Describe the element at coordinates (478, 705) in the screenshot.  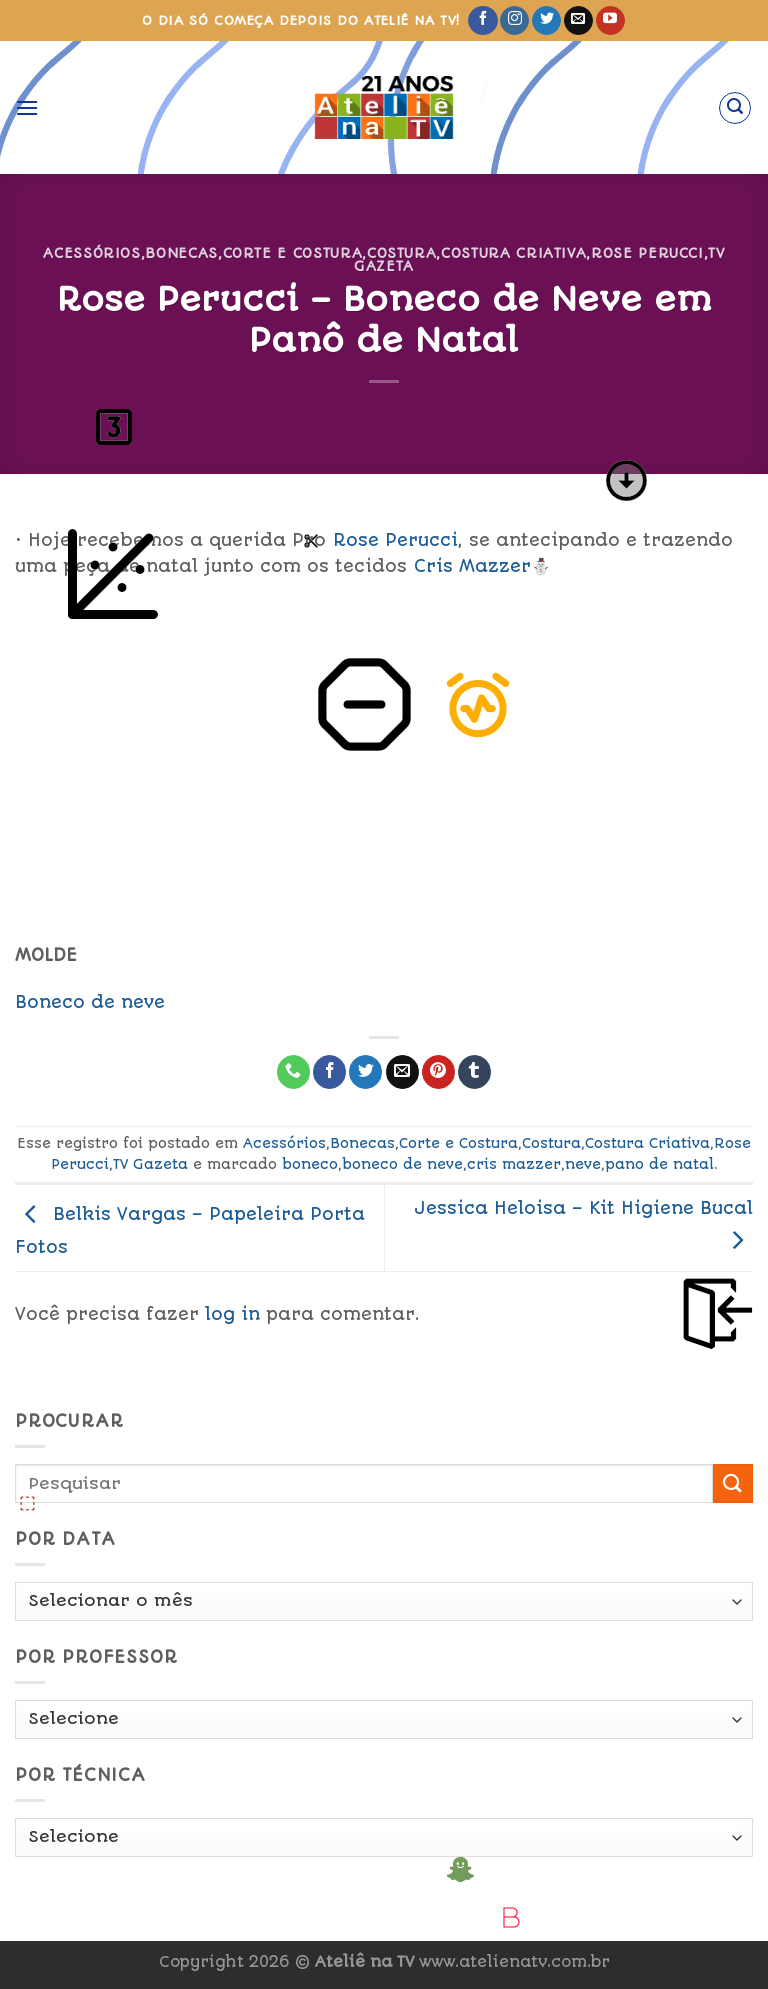
I see `view average alarm or alert statistics` at that location.